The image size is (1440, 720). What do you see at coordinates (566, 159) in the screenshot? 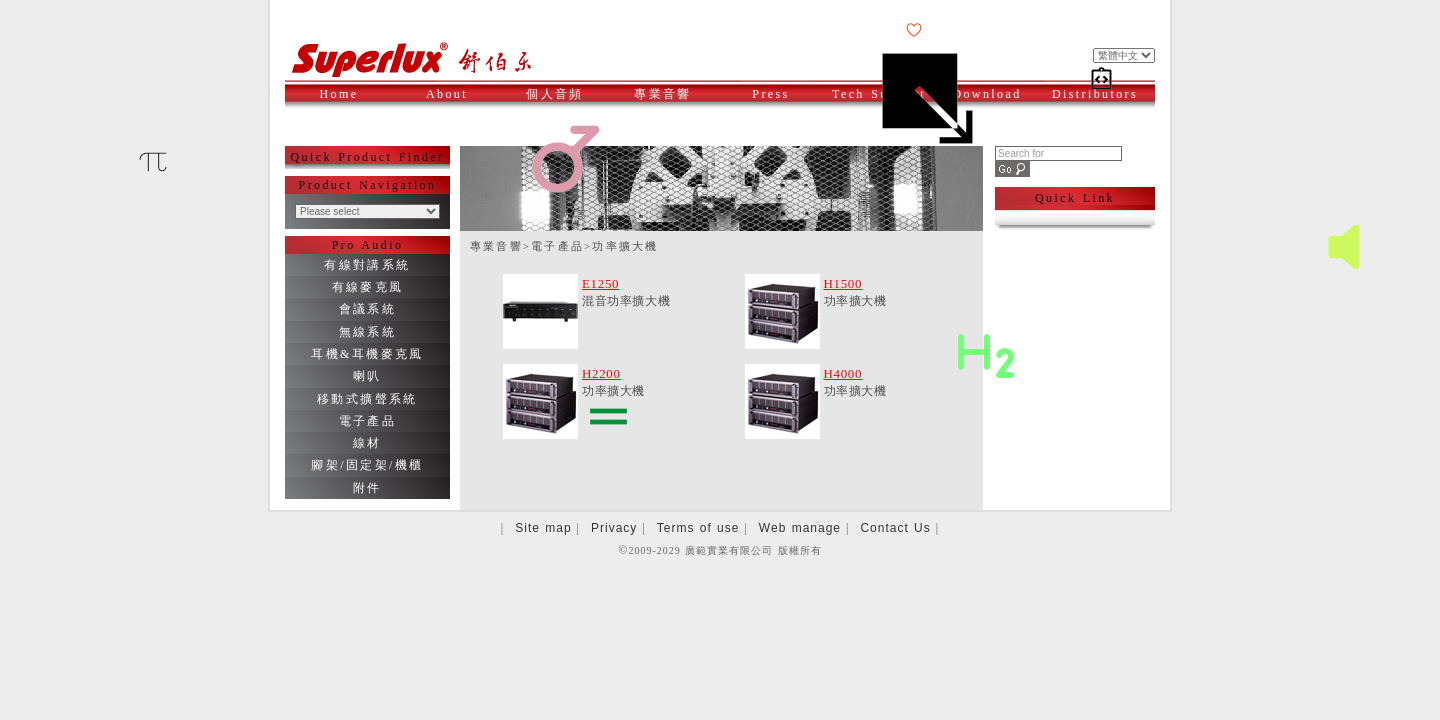
I see `select demiboy gender identity` at bounding box center [566, 159].